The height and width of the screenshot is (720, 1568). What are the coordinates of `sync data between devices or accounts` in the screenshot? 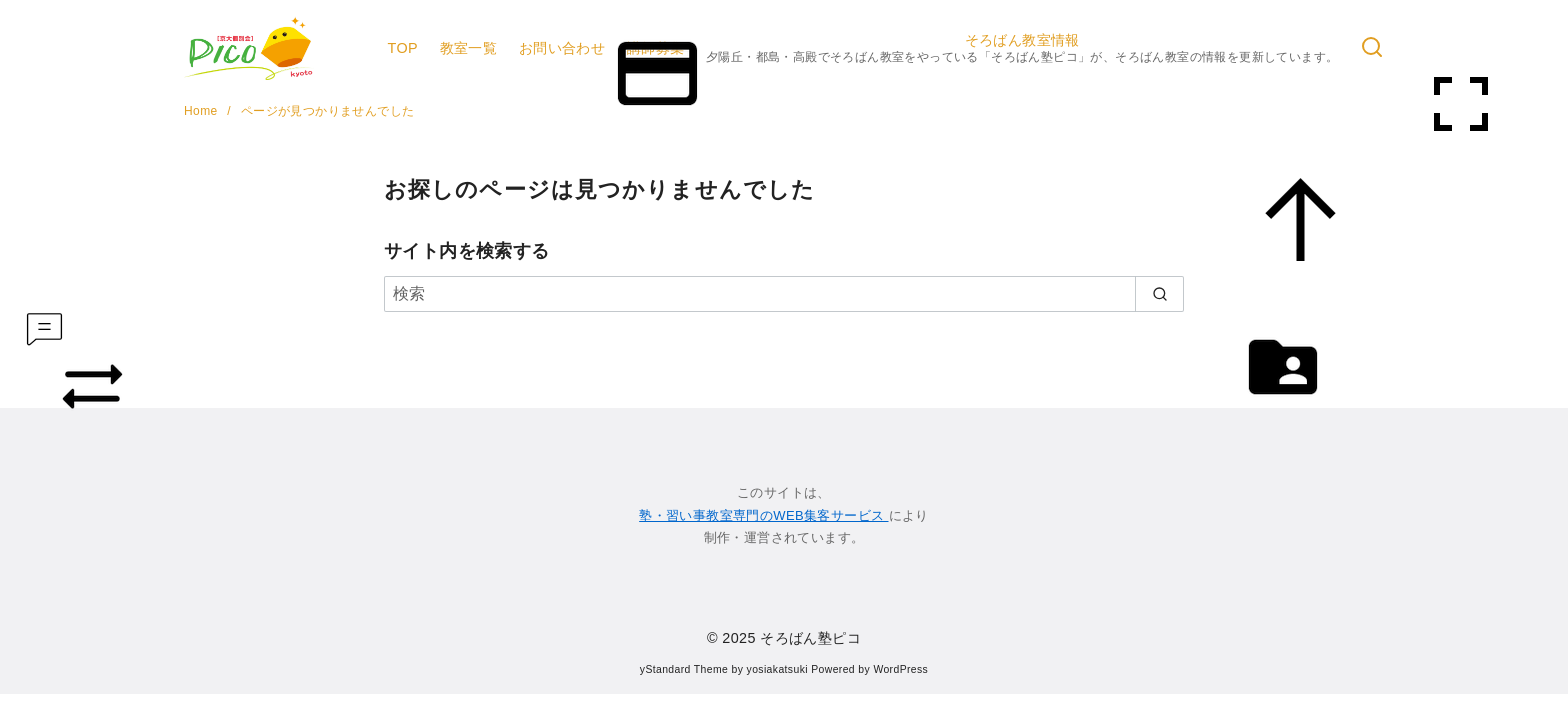 It's located at (92, 386).